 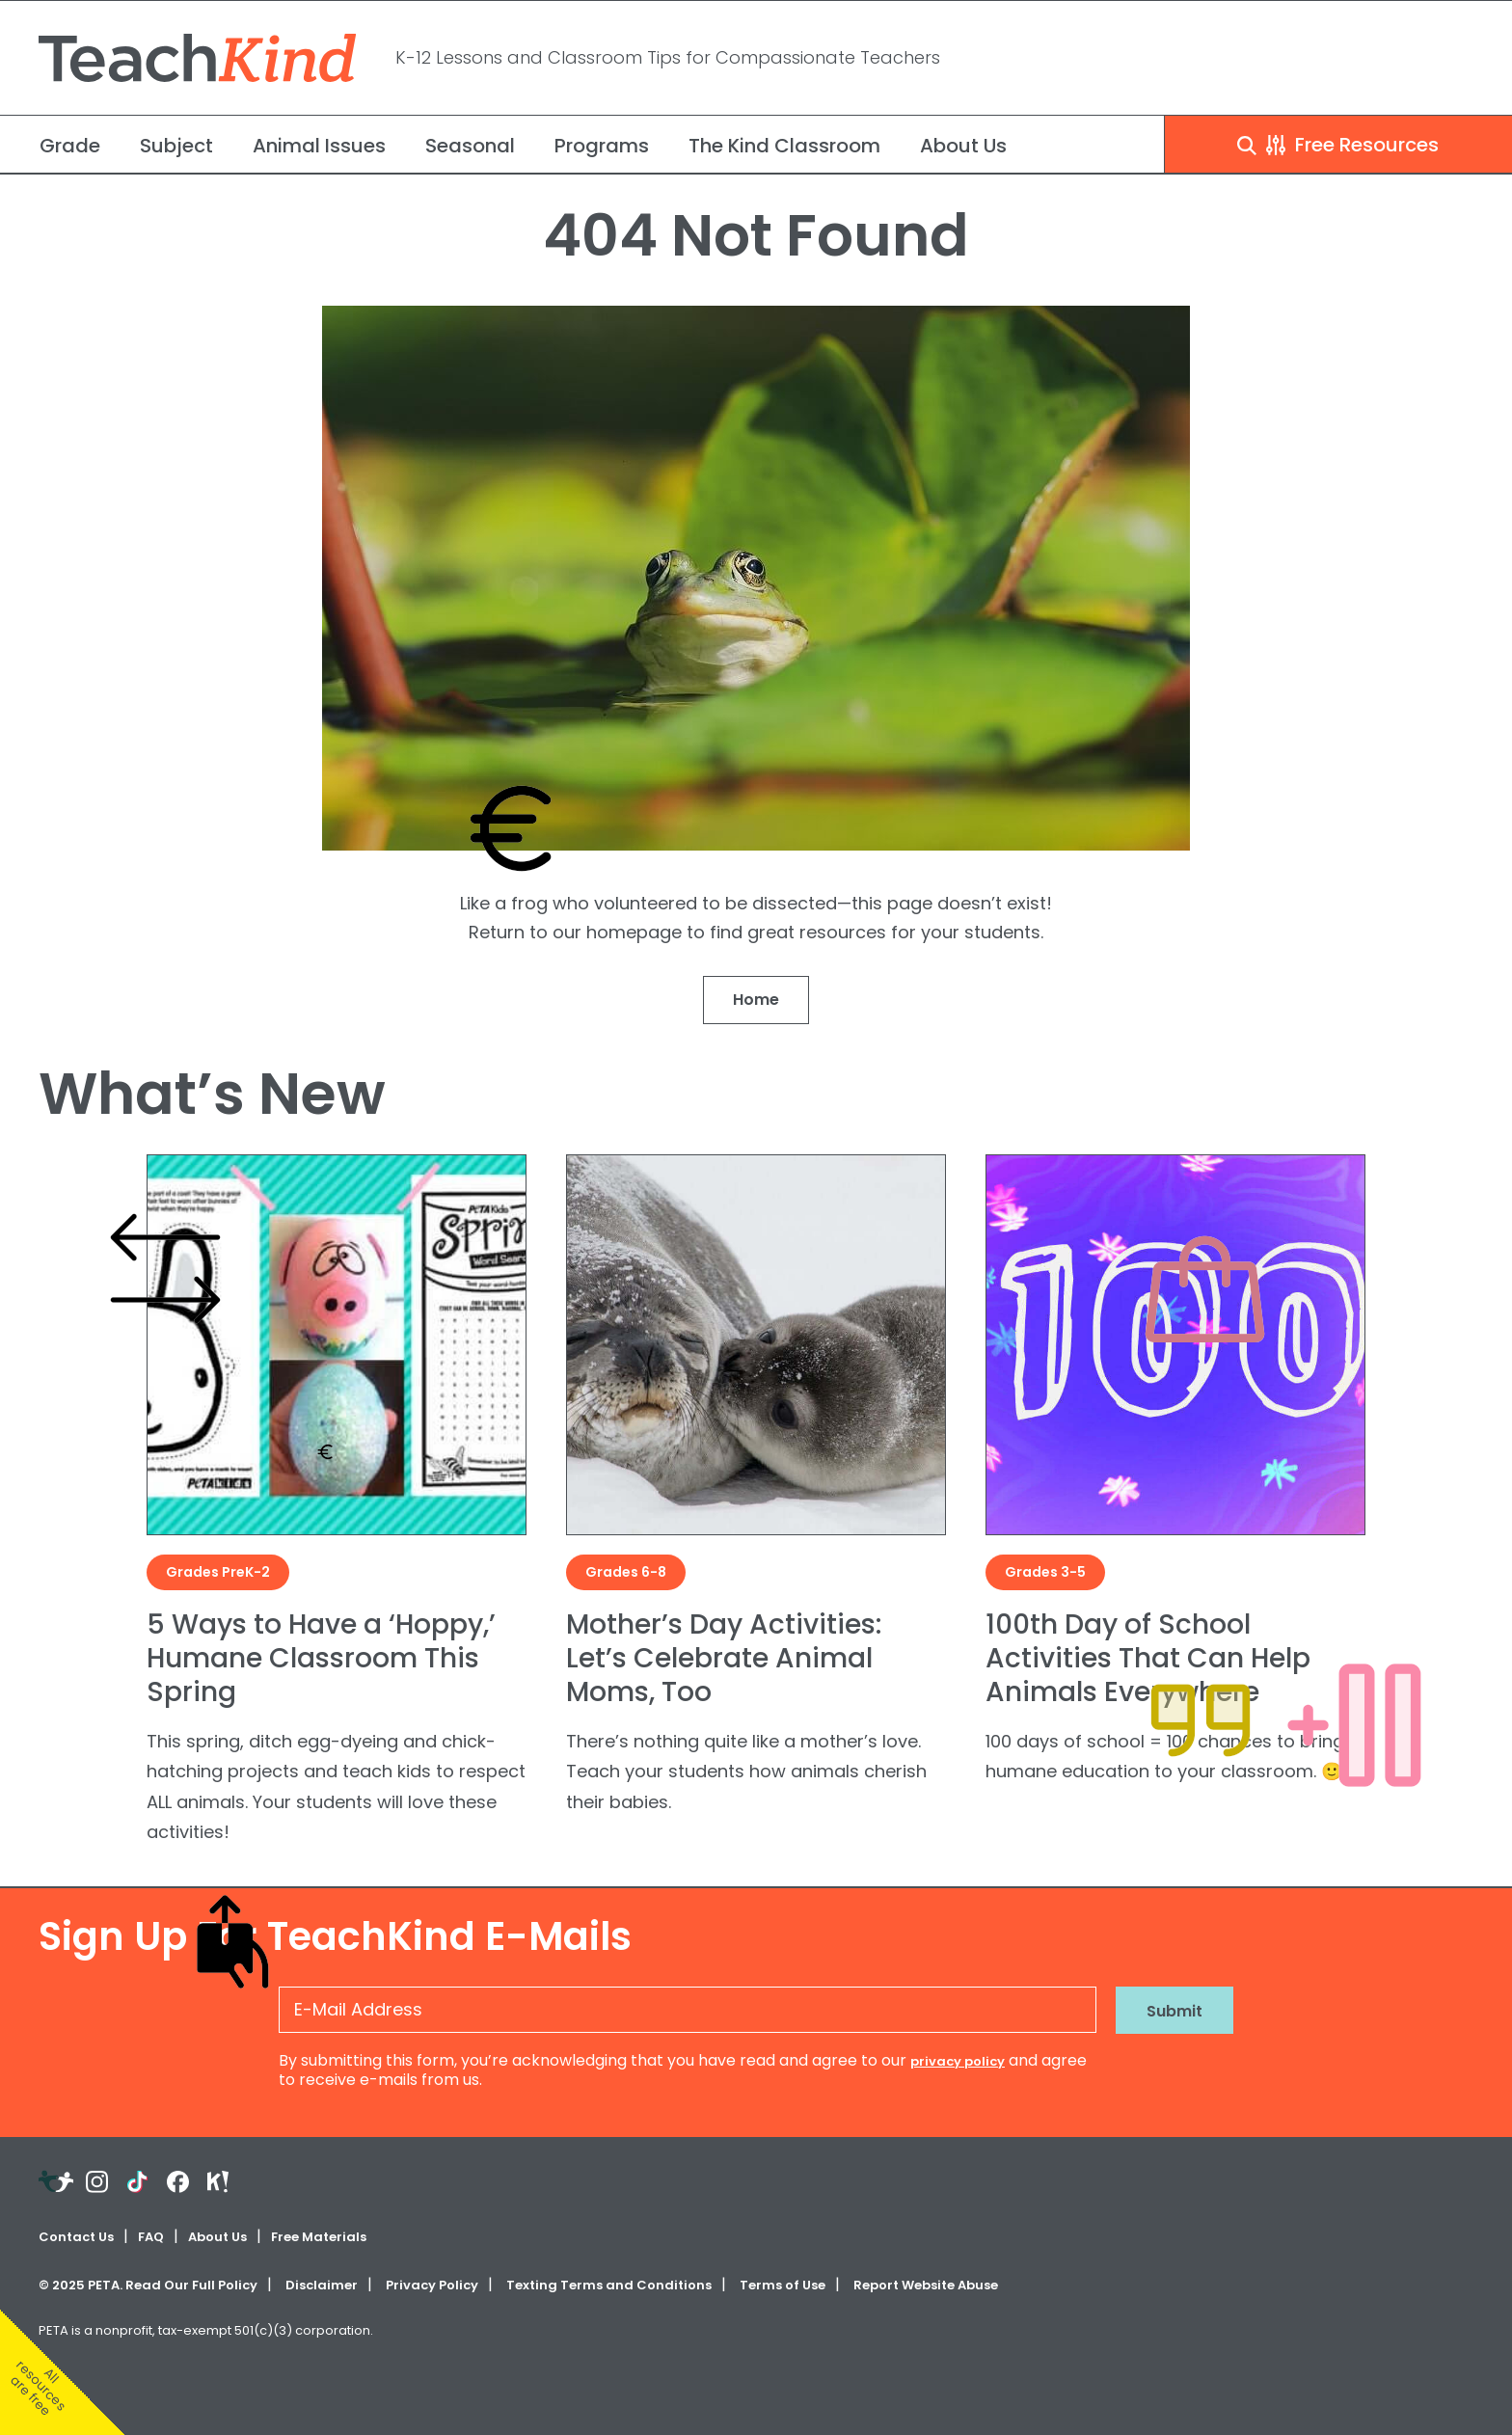 What do you see at coordinates (1364, 1725) in the screenshot?
I see `add a new column to the left` at bounding box center [1364, 1725].